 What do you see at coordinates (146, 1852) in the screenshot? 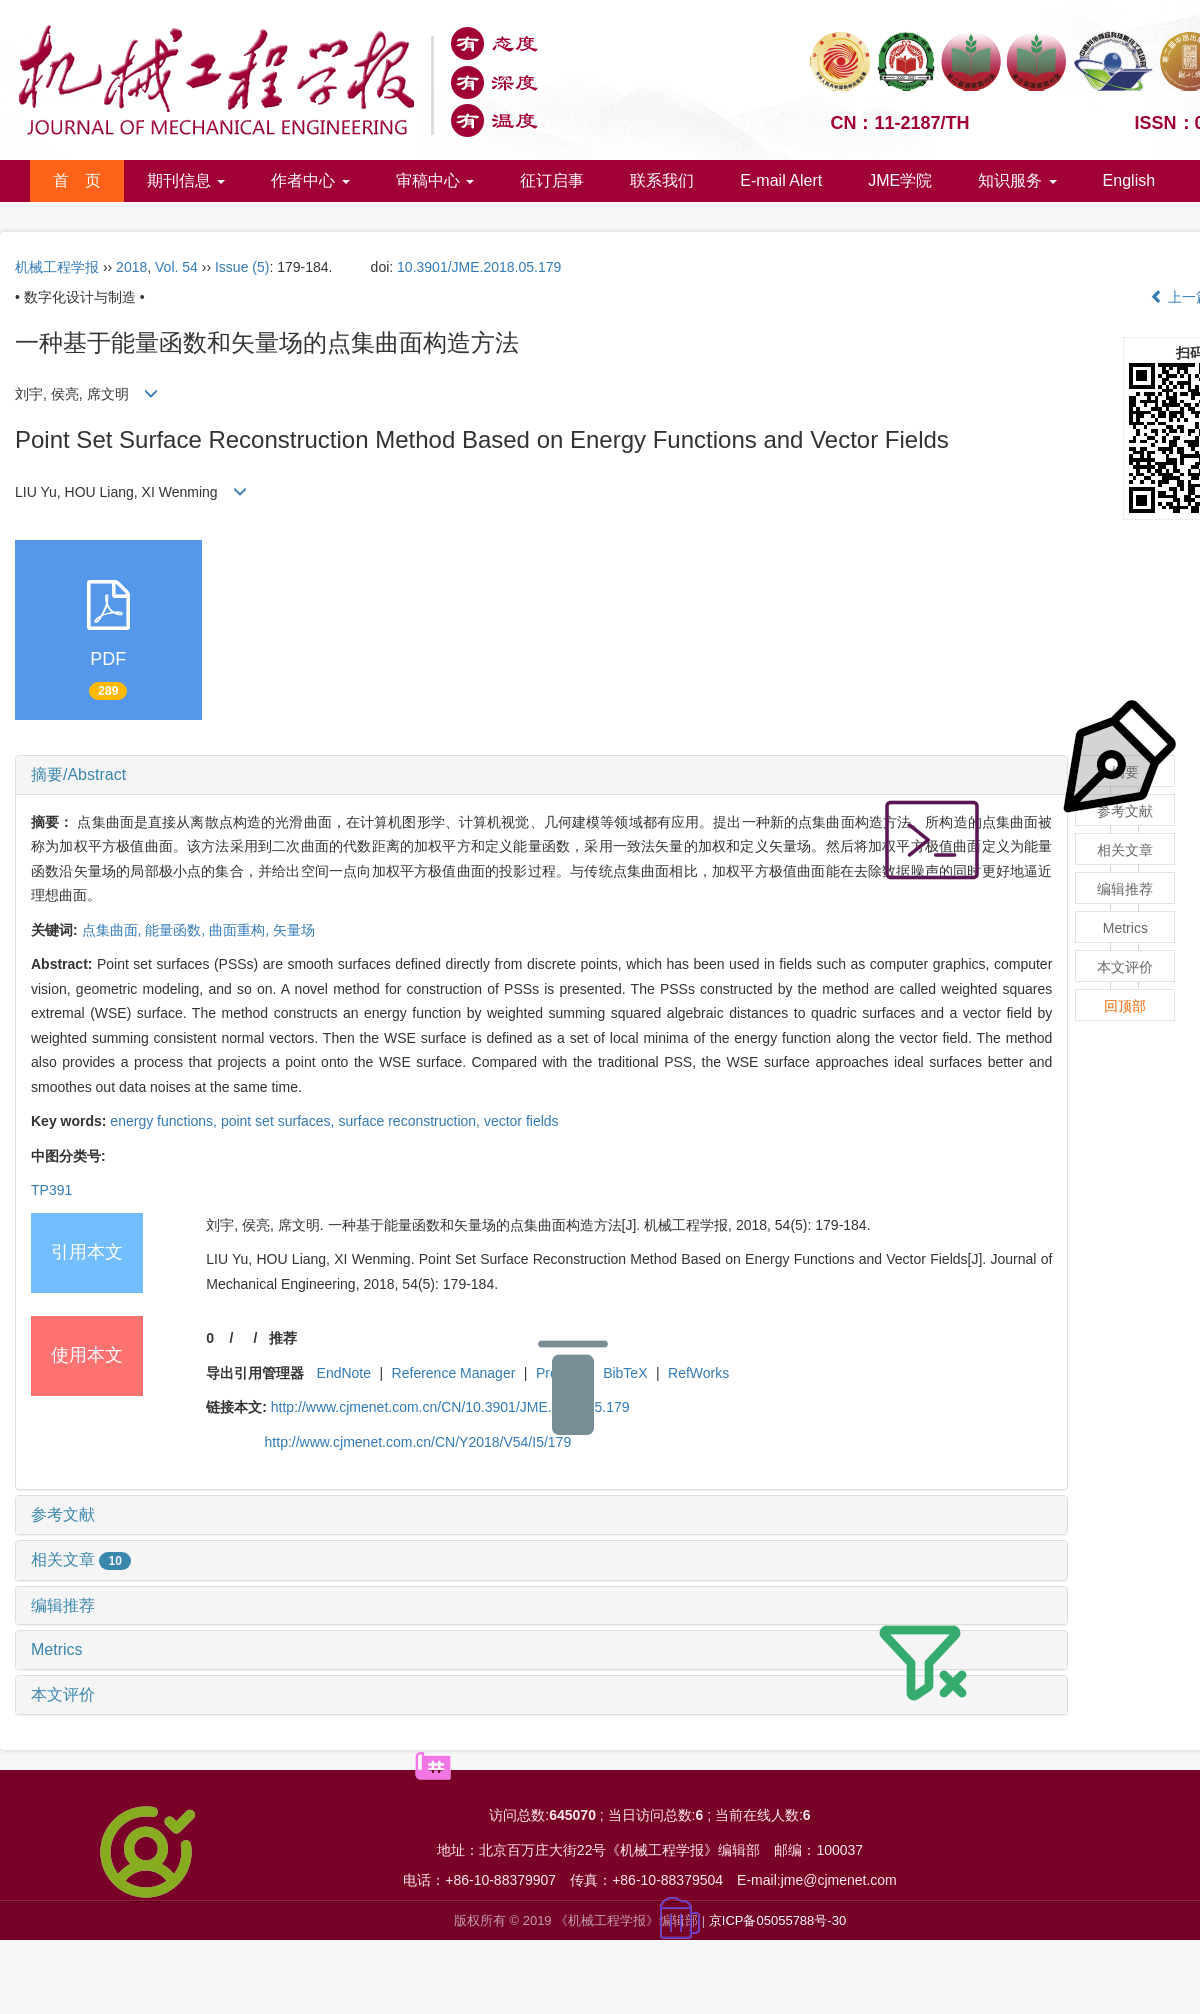
I see `verified user profile` at bounding box center [146, 1852].